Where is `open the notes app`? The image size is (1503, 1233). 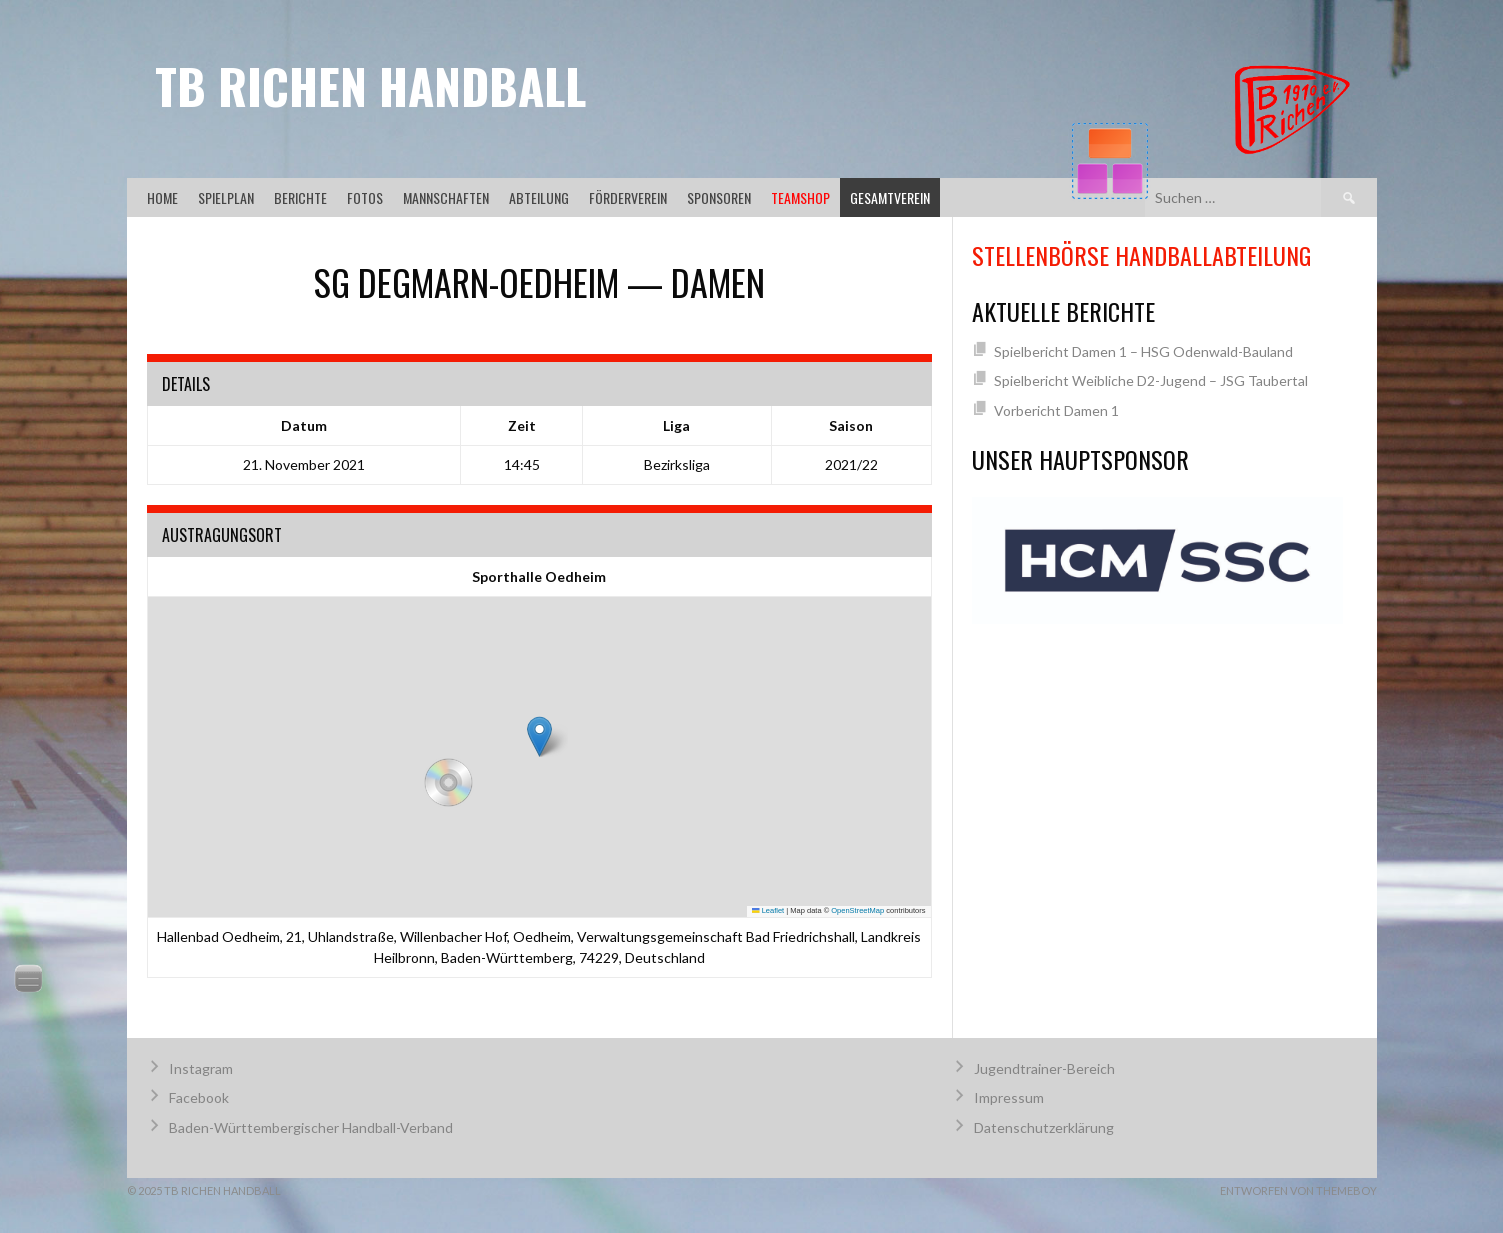 open the notes app is located at coordinates (28, 978).